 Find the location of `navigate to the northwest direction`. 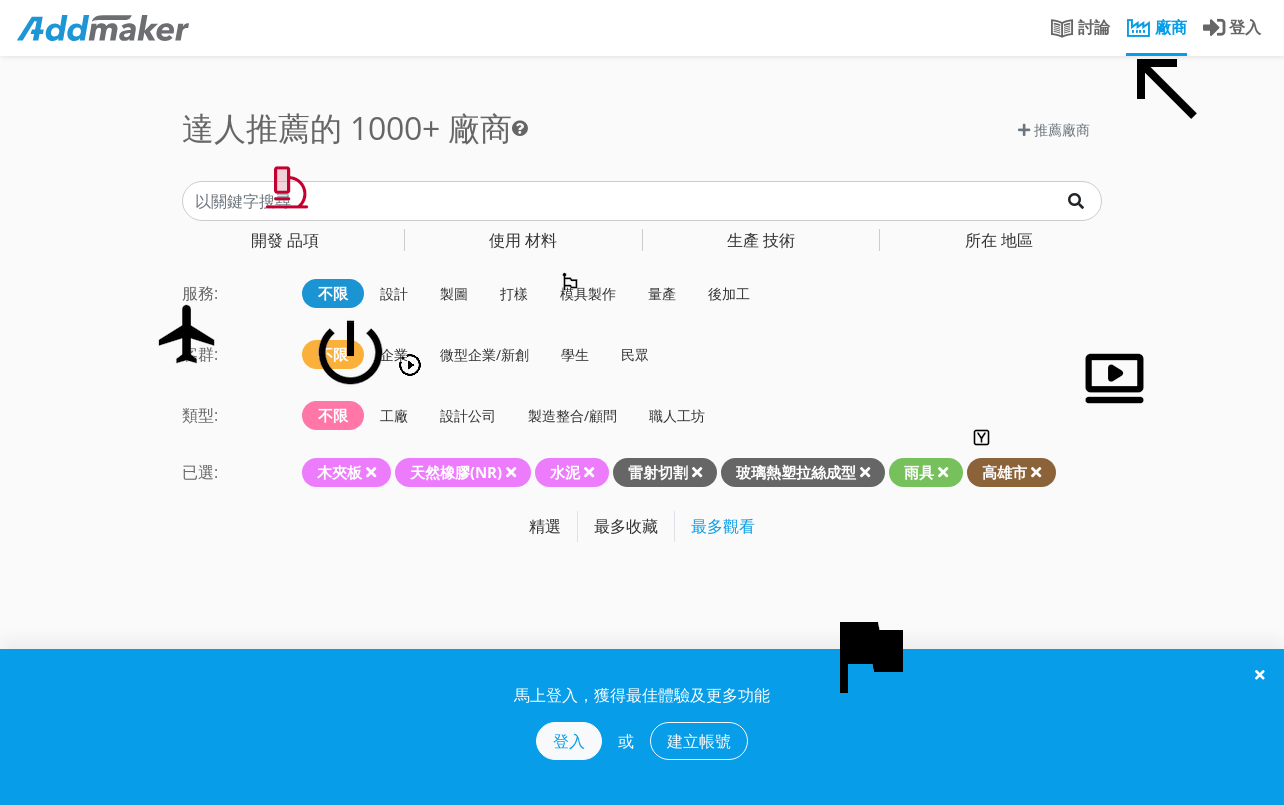

navigate to the northwest direction is located at coordinates (1165, 87).